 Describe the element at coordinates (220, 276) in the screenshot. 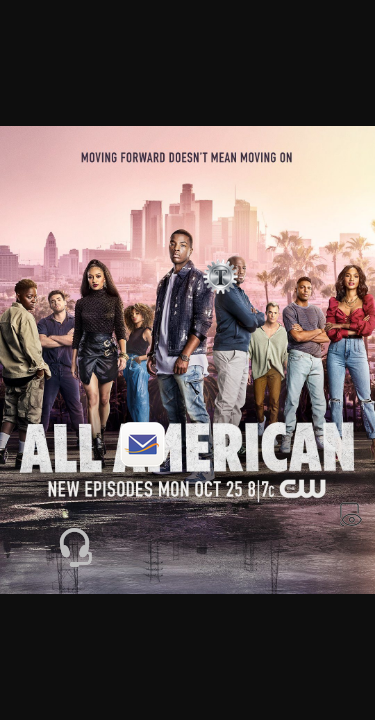

I see `access text behavior settings in iMovie` at that location.